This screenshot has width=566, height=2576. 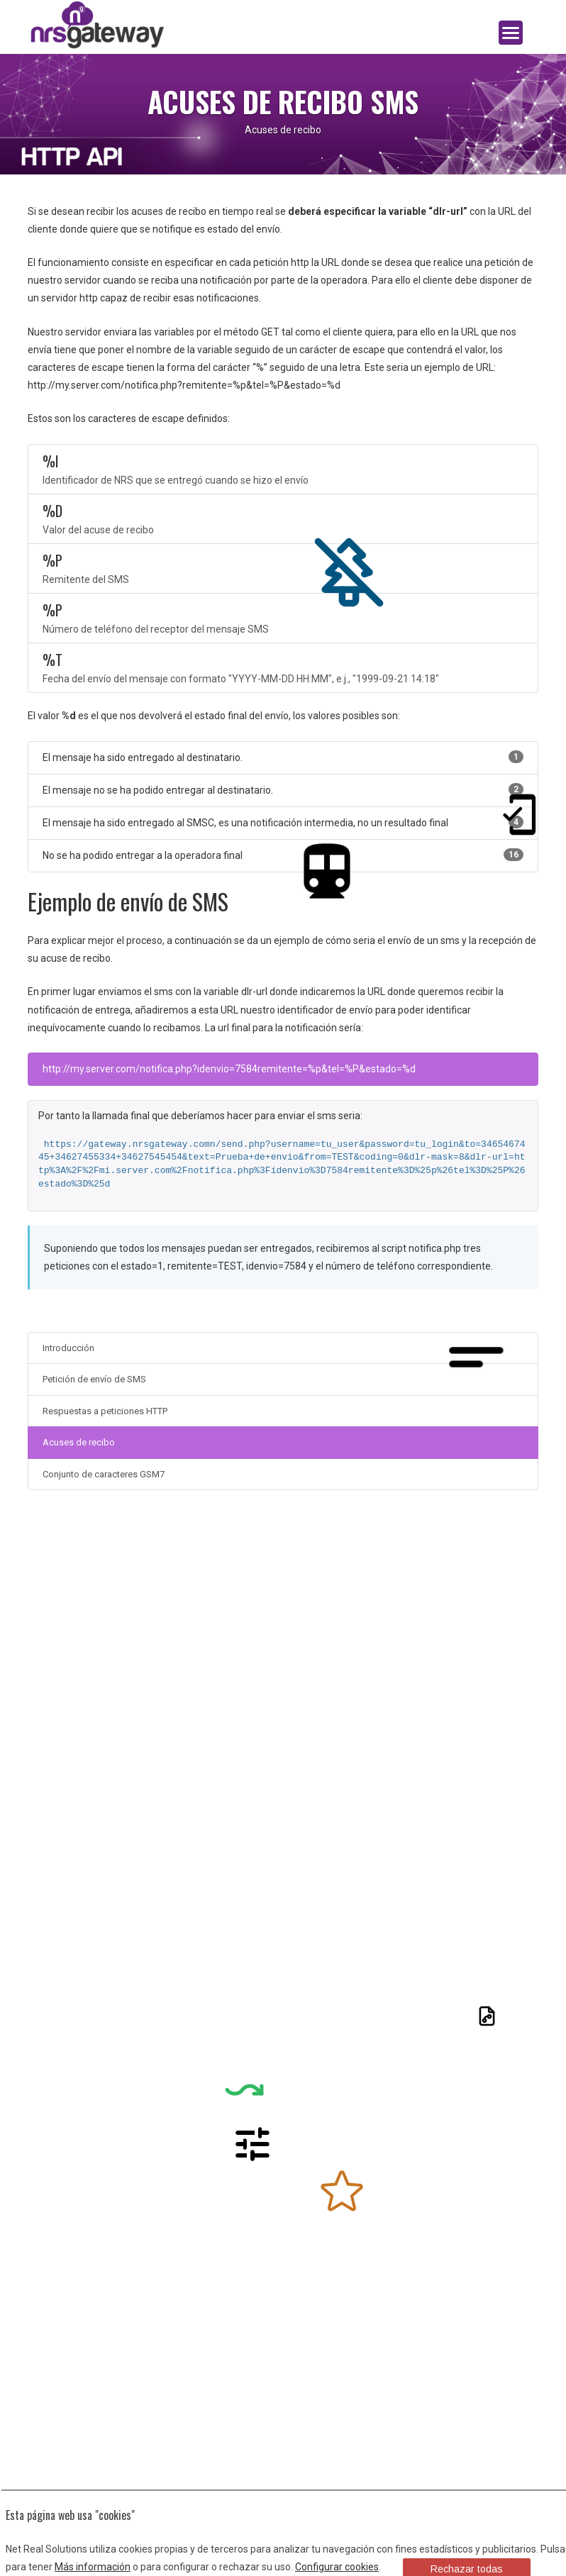 I want to click on adjust settings or preferences, so click(x=253, y=2144).